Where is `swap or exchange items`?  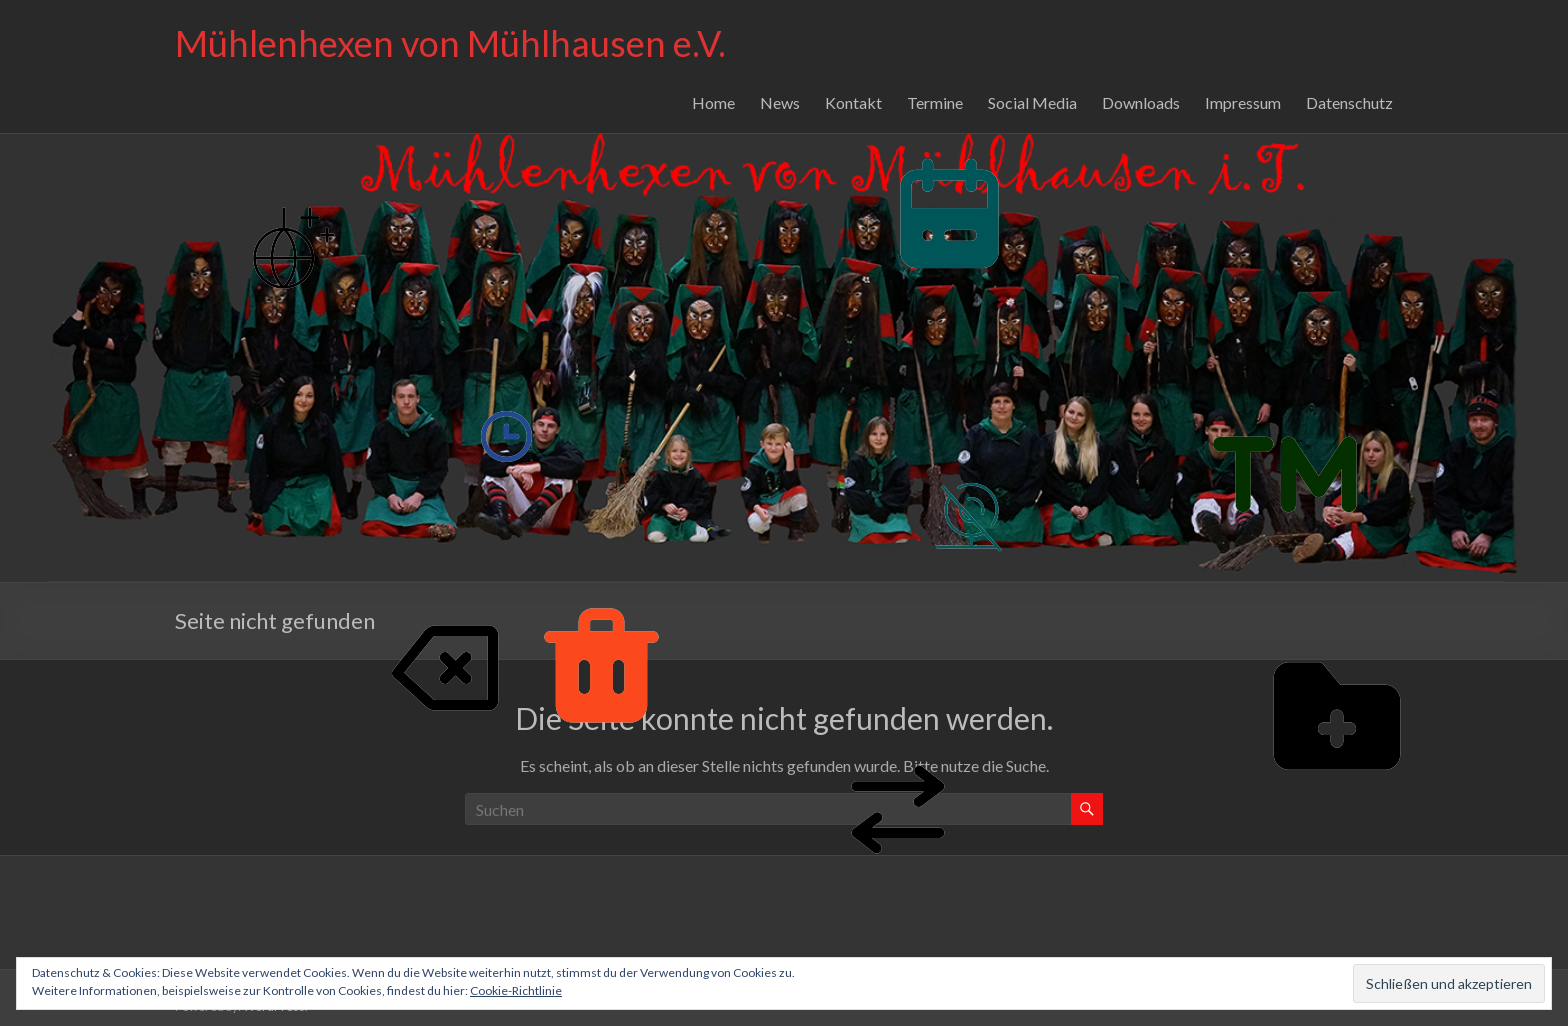 swap or exchange items is located at coordinates (898, 807).